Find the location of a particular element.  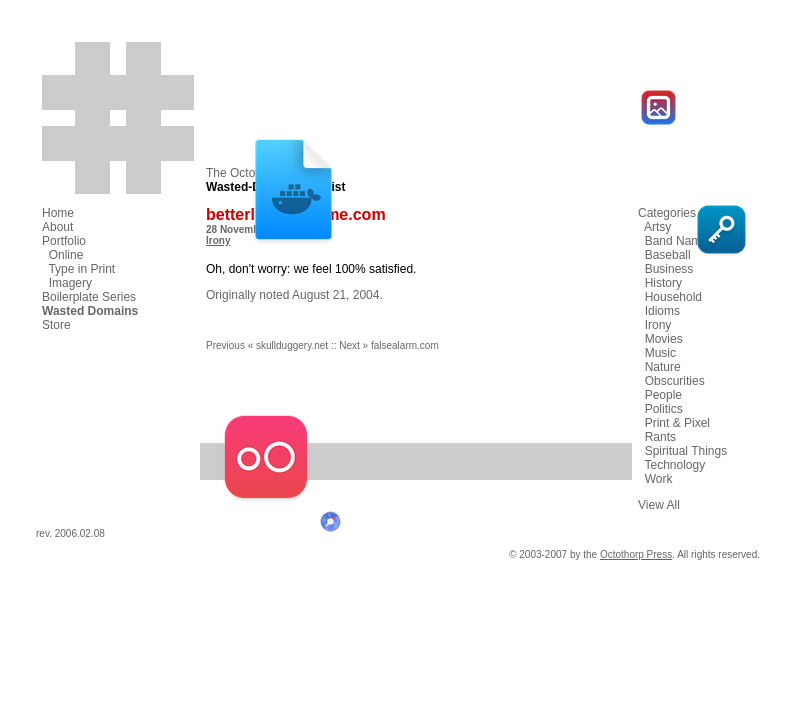

a dockerfile or docker configuration file is located at coordinates (293, 191).